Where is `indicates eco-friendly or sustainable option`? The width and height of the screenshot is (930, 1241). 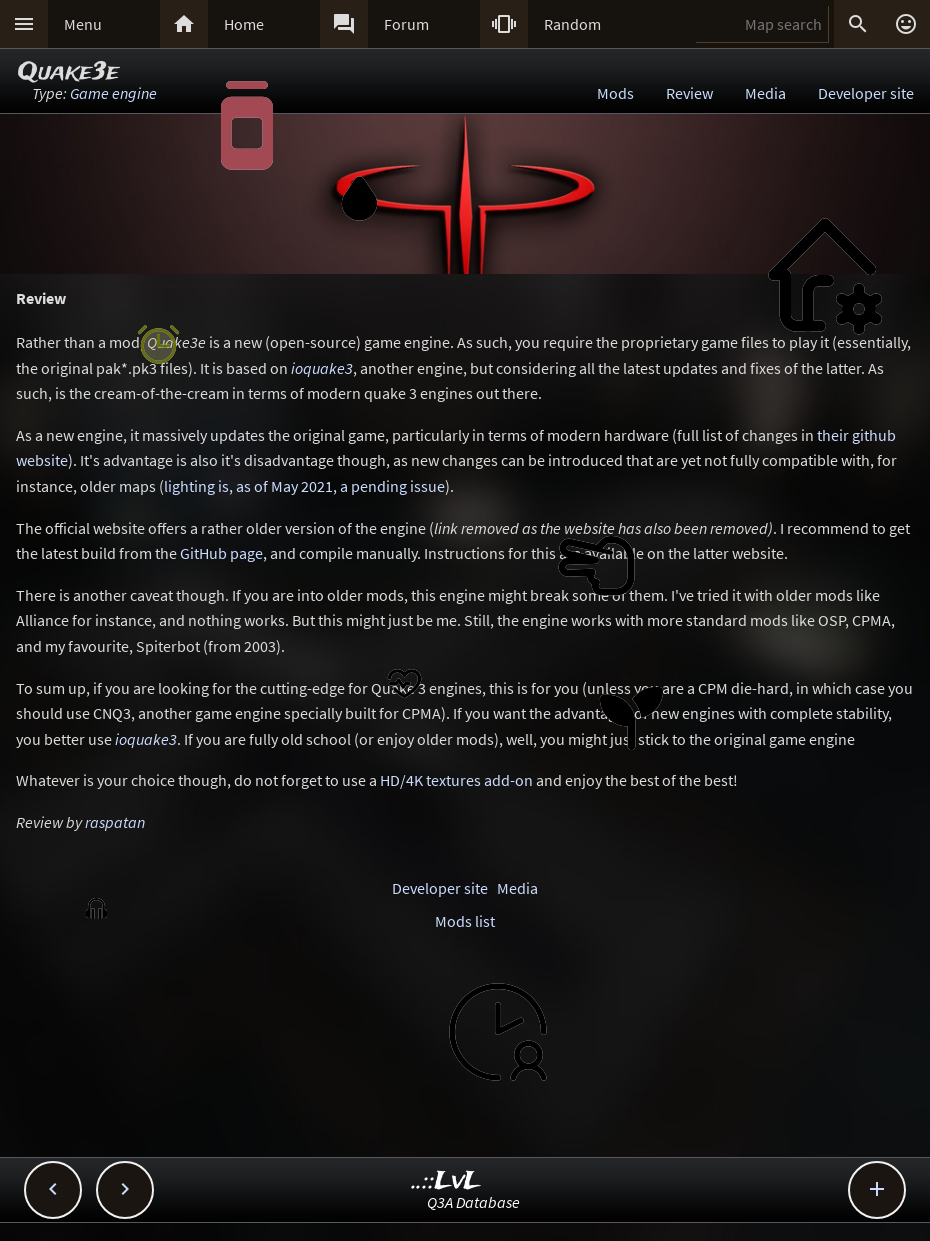
indicates eco-friendly or sustainable option is located at coordinates (631, 718).